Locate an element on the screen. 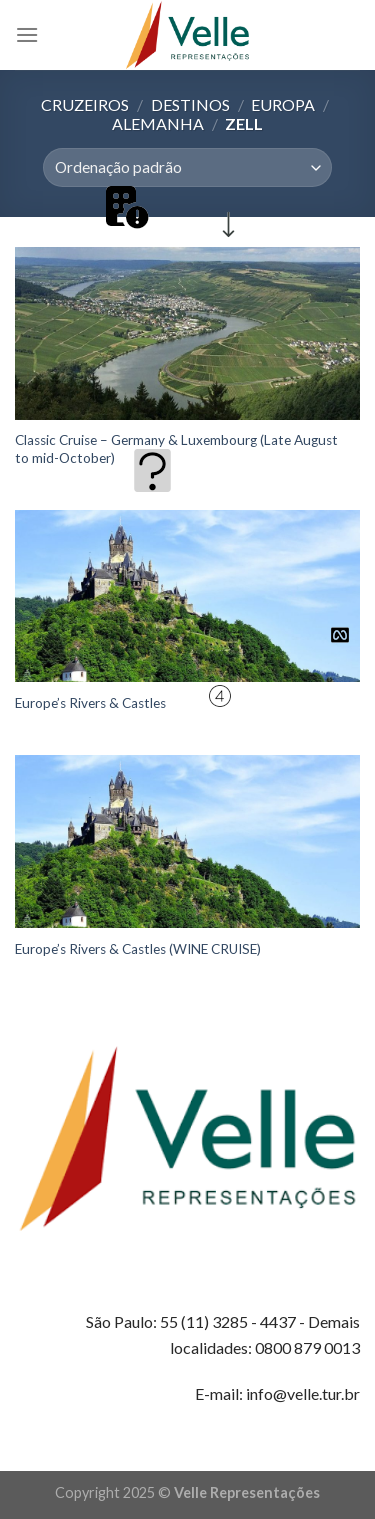 This screenshot has width=375, height=1519. scroll down for more content is located at coordinates (228, 224).